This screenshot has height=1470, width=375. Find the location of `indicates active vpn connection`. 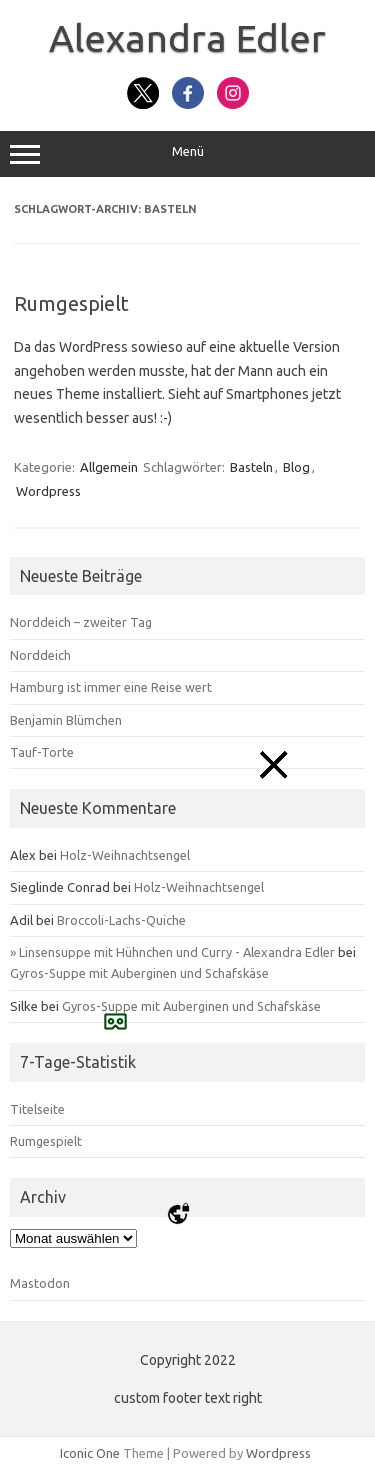

indicates active vpn connection is located at coordinates (178, 1213).